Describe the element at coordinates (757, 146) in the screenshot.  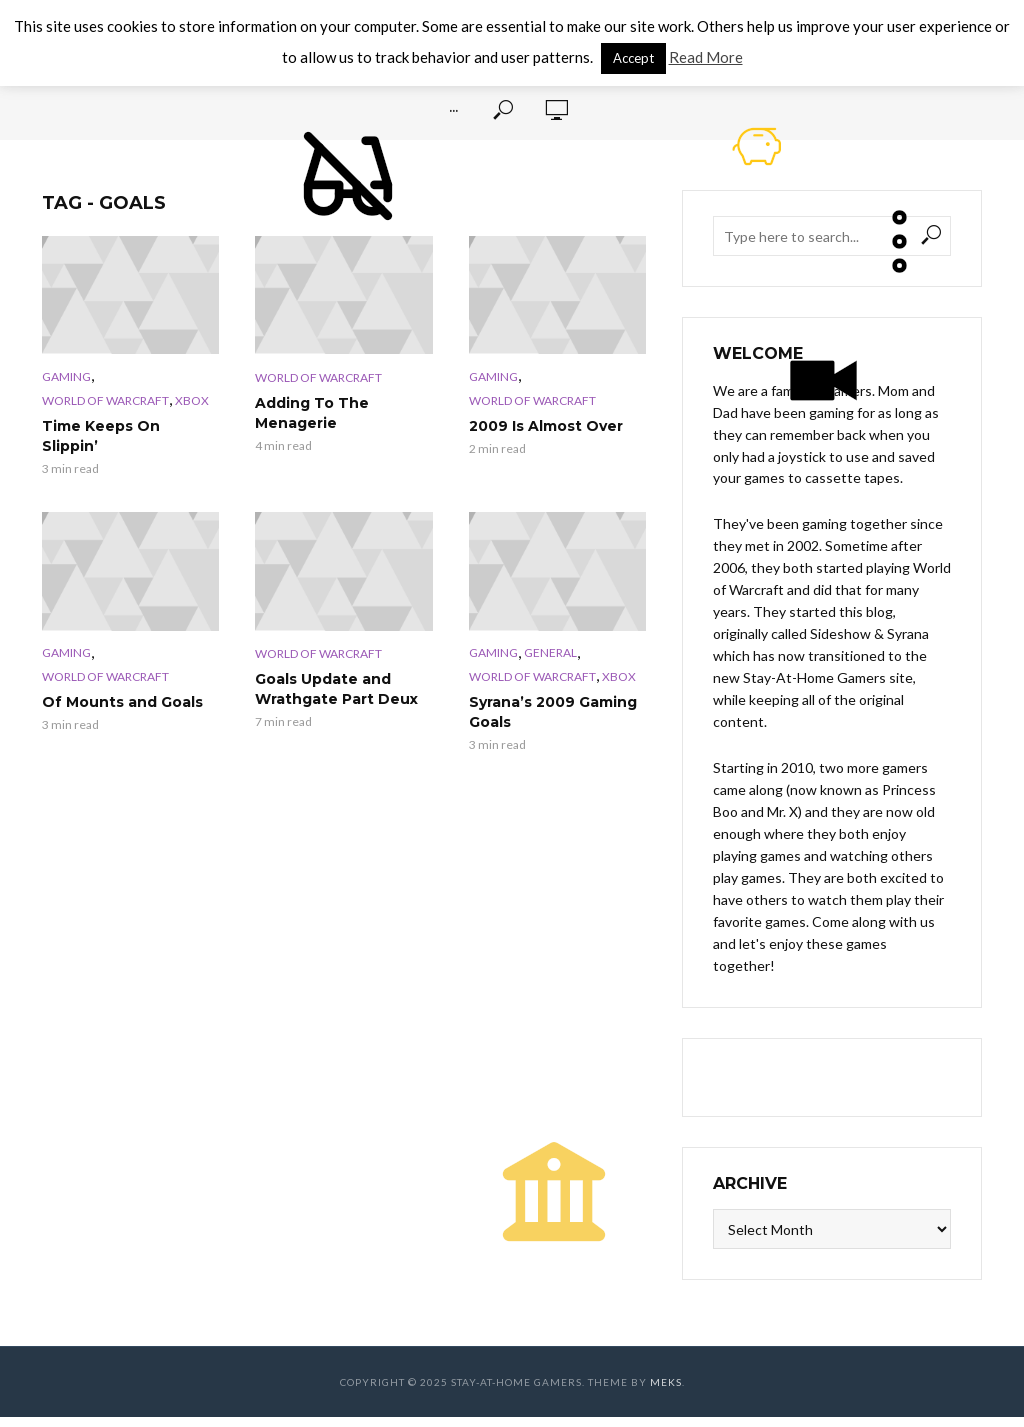
I see `access savings or budget features` at that location.